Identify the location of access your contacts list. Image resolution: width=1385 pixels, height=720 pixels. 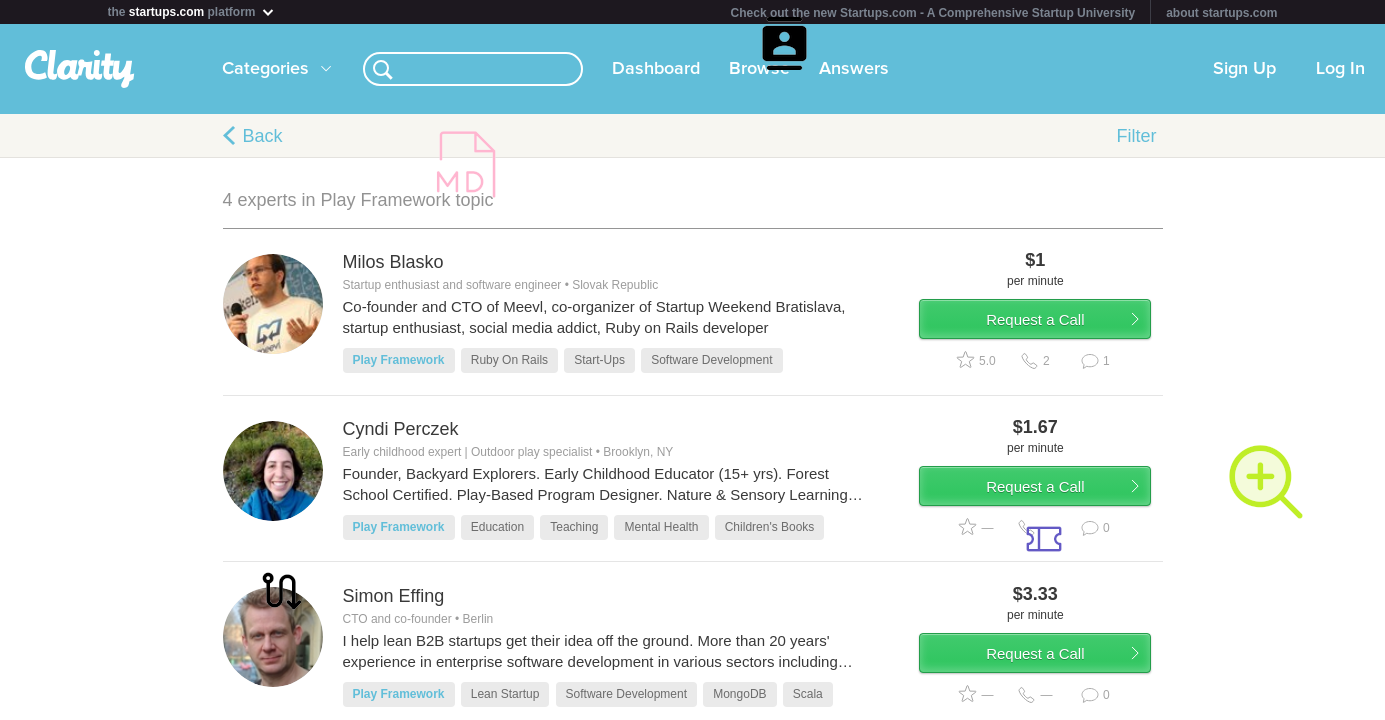
(784, 43).